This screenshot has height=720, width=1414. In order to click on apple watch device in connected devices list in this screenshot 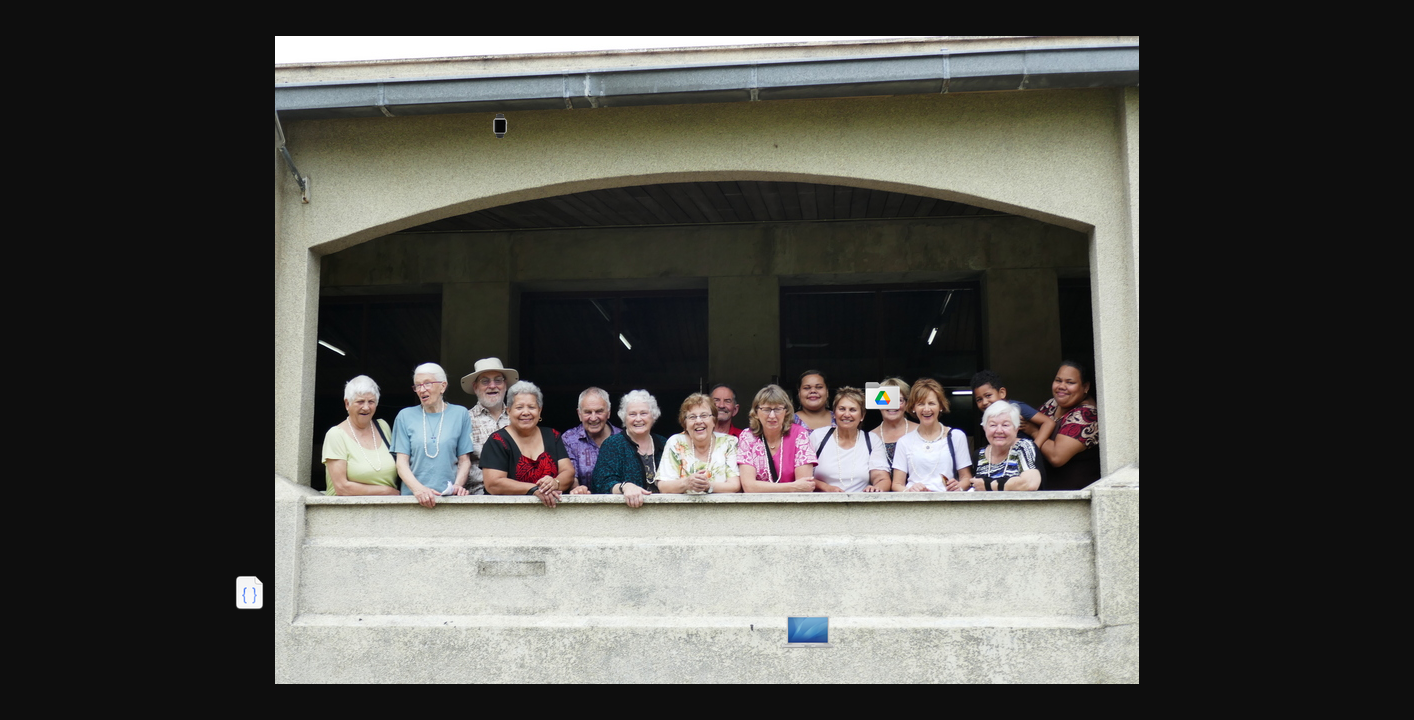, I will do `click(500, 126)`.